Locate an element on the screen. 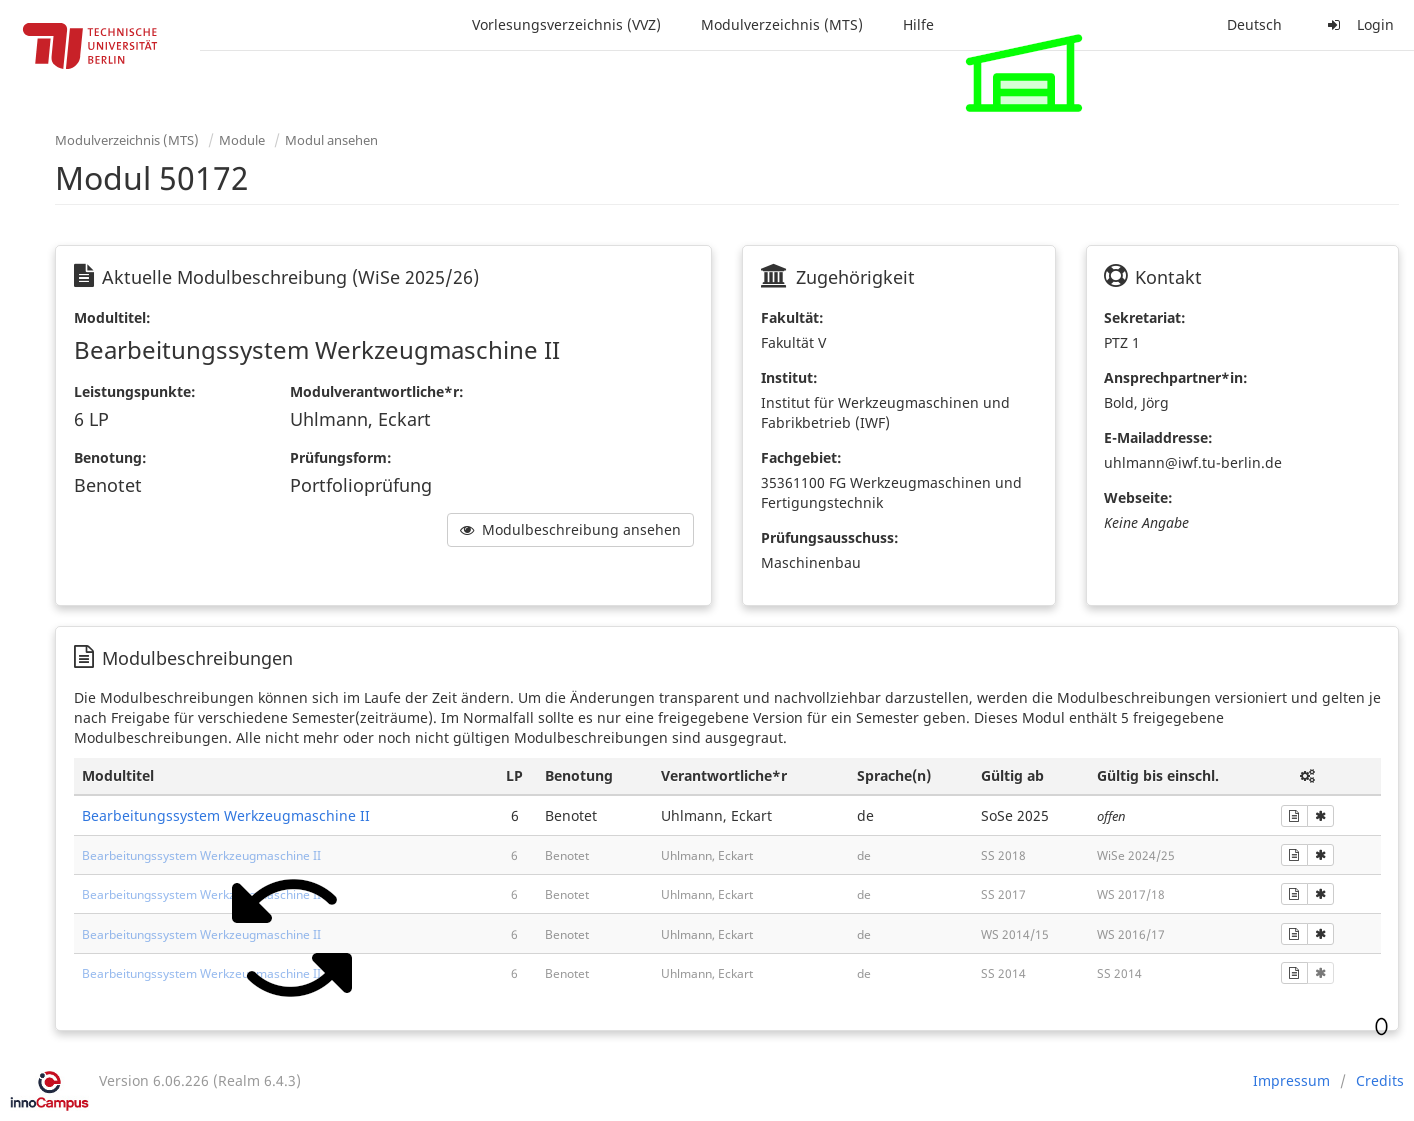 This screenshot has width=1414, height=1121. access warehouse or storage inventory is located at coordinates (1024, 77).